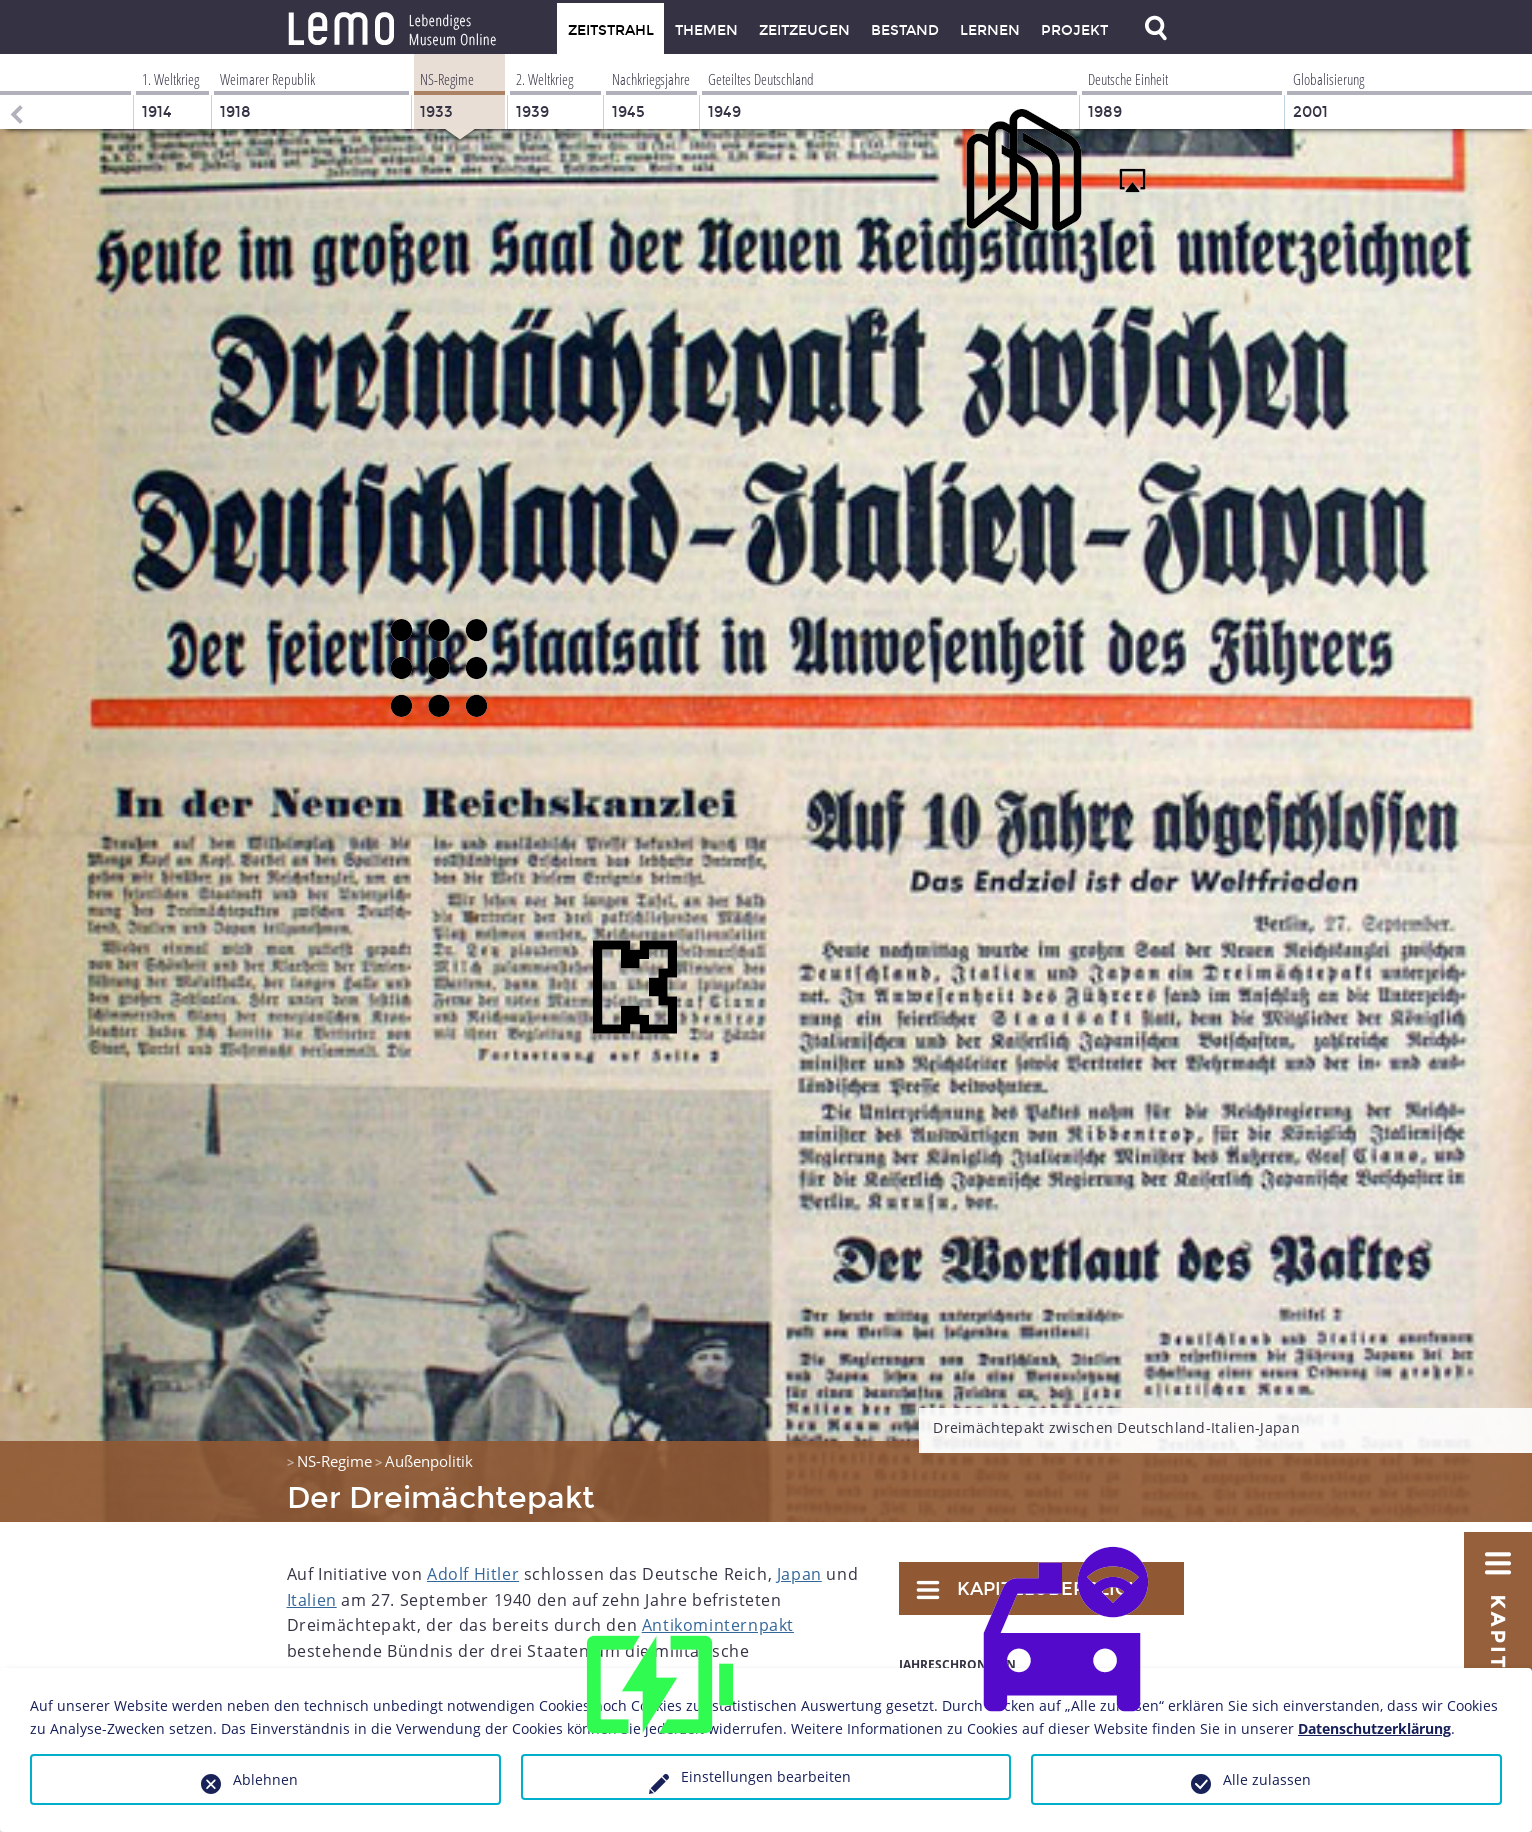  What do you see at coordinates (656, 1684) in the screenshot?
I see `indicates battery is currently charging` at bounding box center [656, 1684].